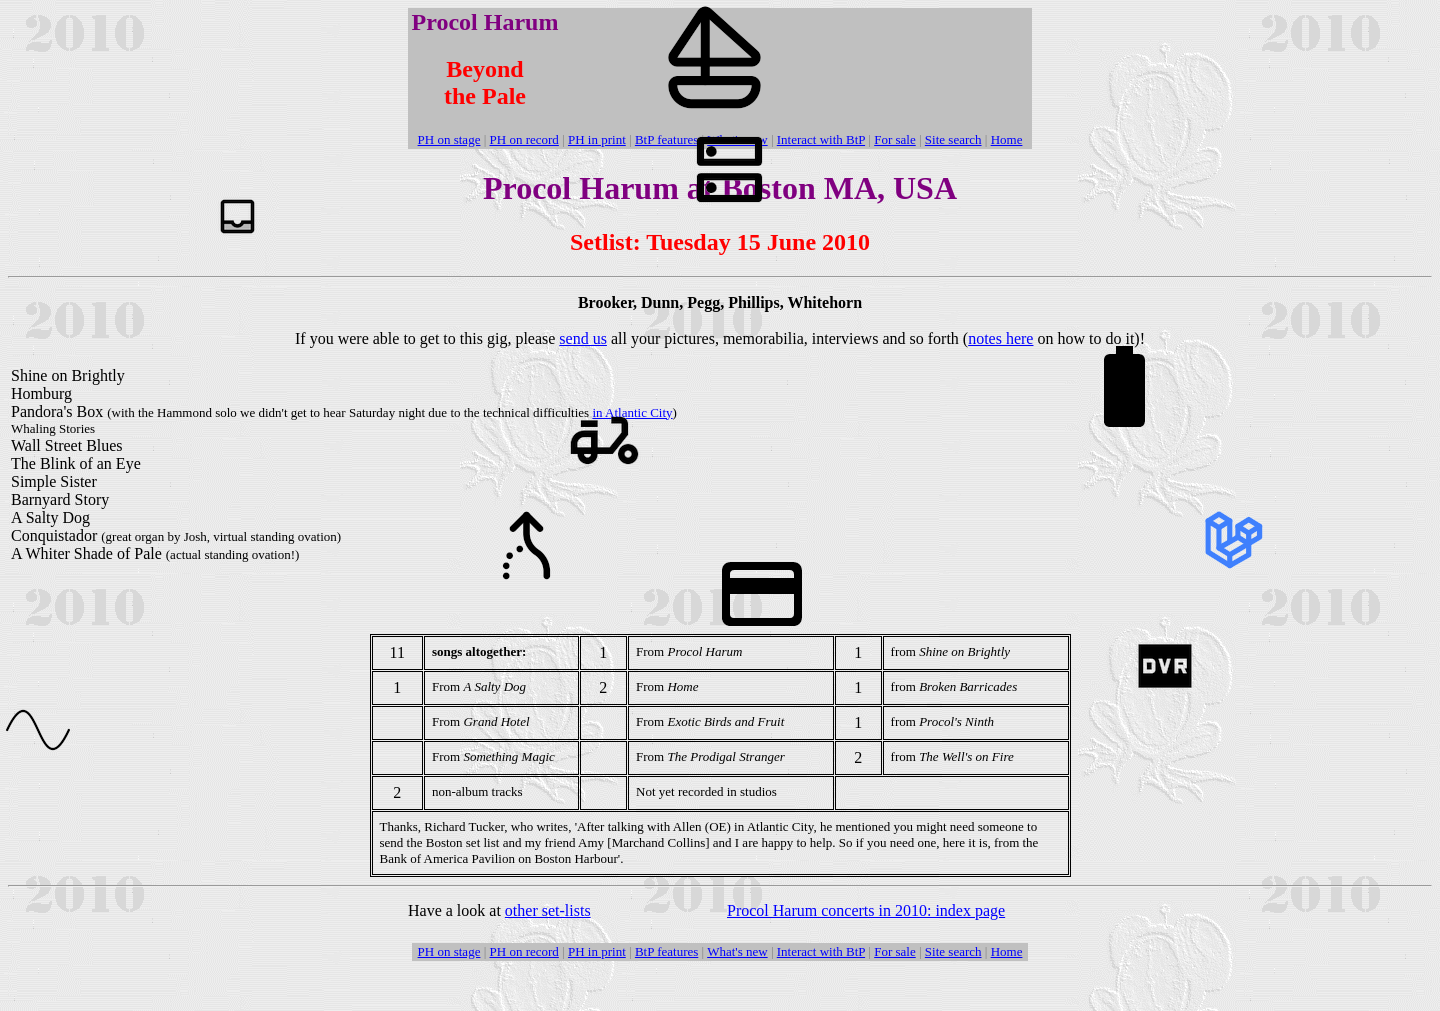 The image size is (1440, 1011). I want to click on indicates current battery level, so click(1124, 386).